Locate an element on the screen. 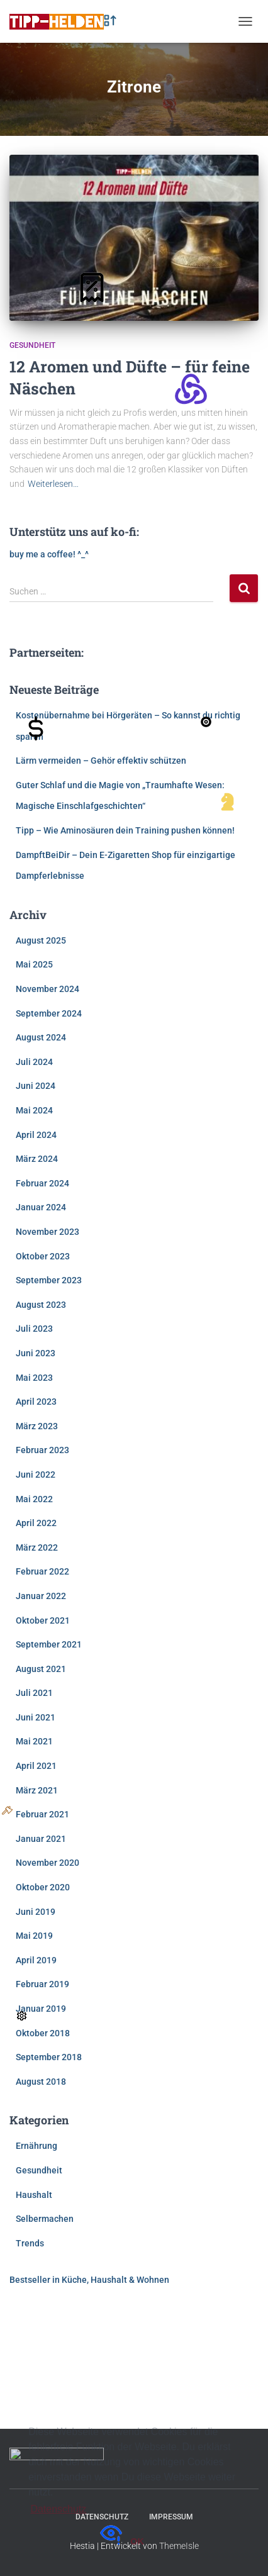  view pricing or payment options is located at coordinates (36, 728).